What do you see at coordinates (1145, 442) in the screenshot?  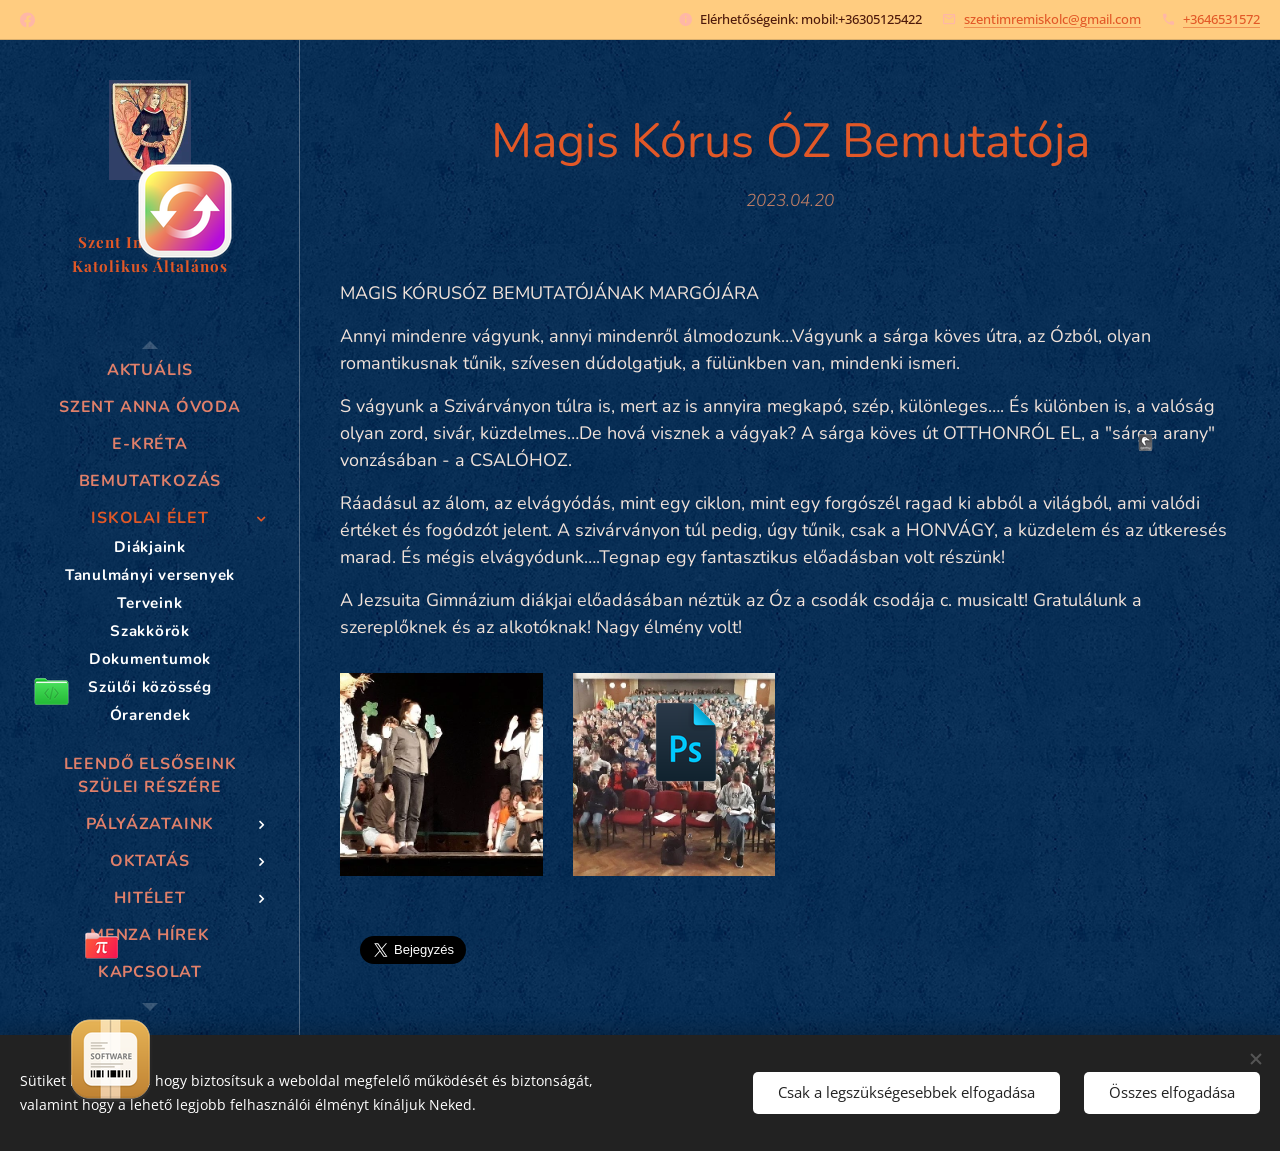 I see `qemu virtual disk image file` at bounding box center [1145, 442].